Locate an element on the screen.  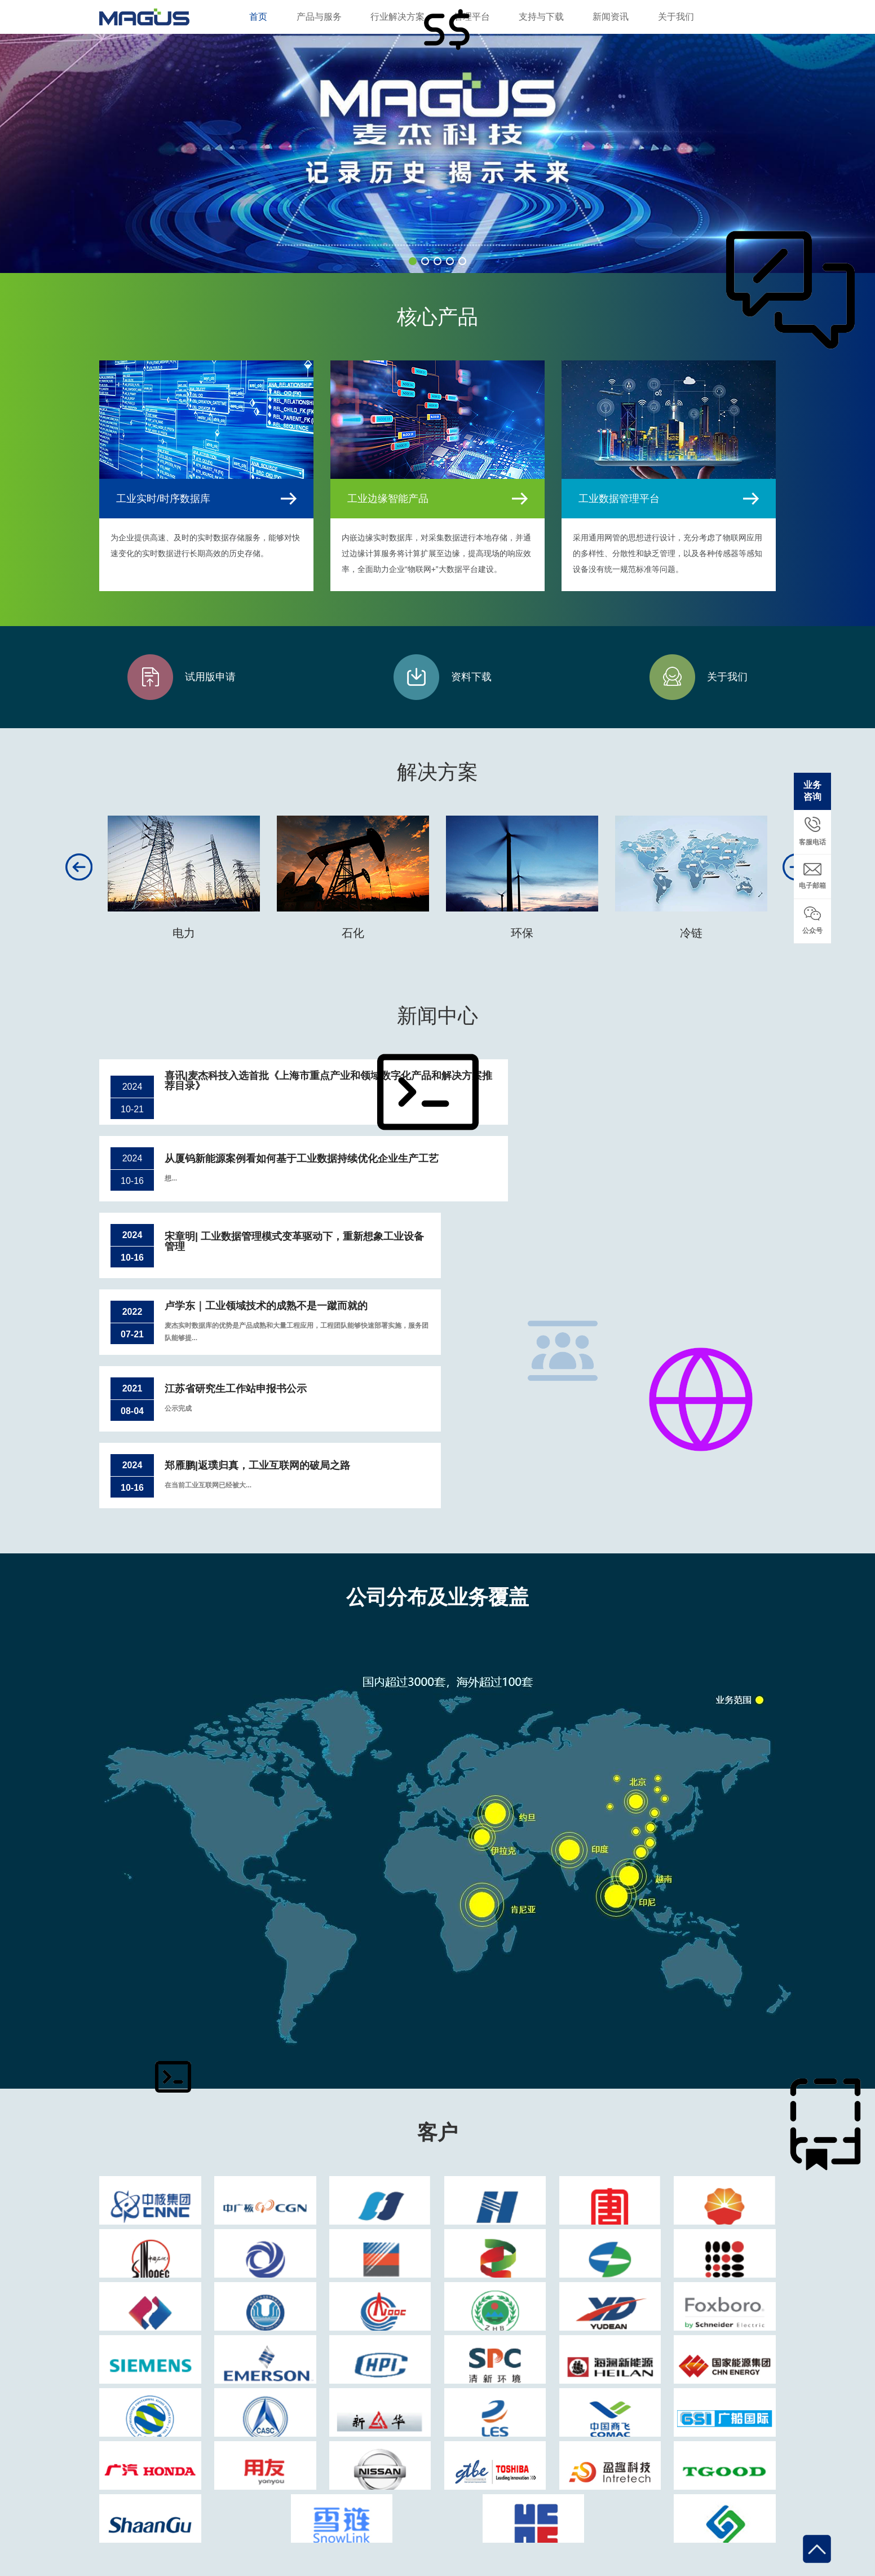
access global or international settings is located at coordinates (701, 1399).